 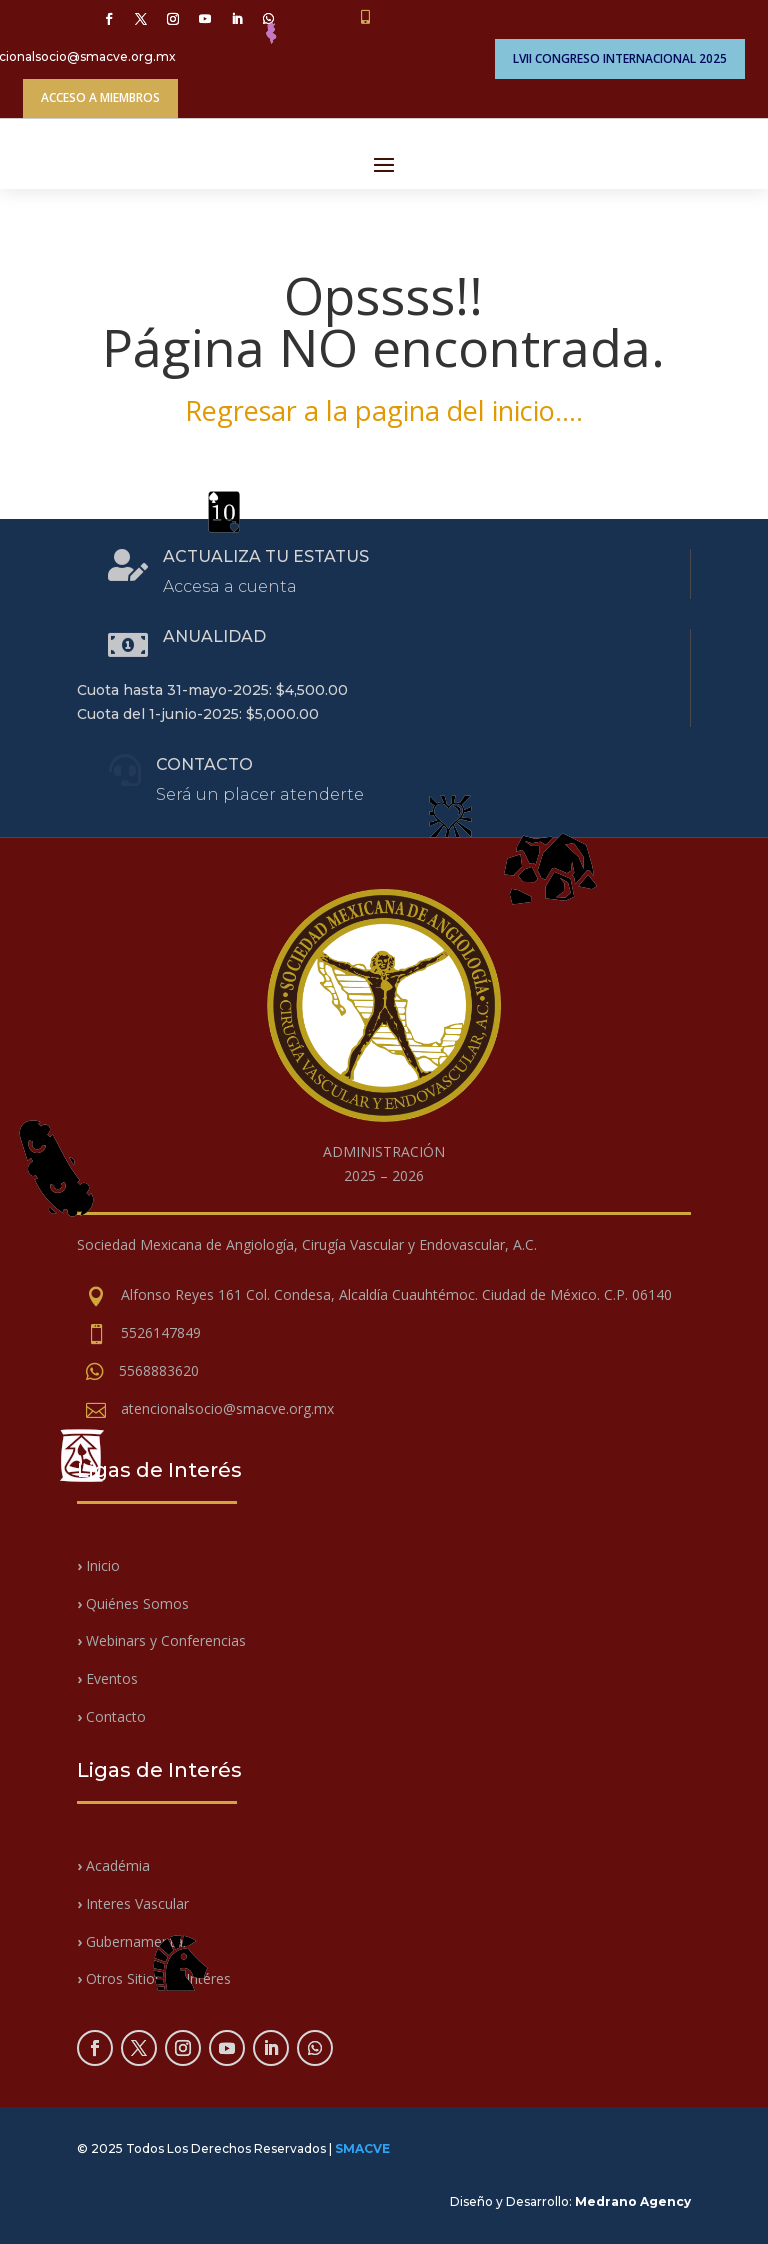 What do you see at coordinates (550, 863) in the screenshot?
I see `collect or gather resources` at bounding box center [550, 863].